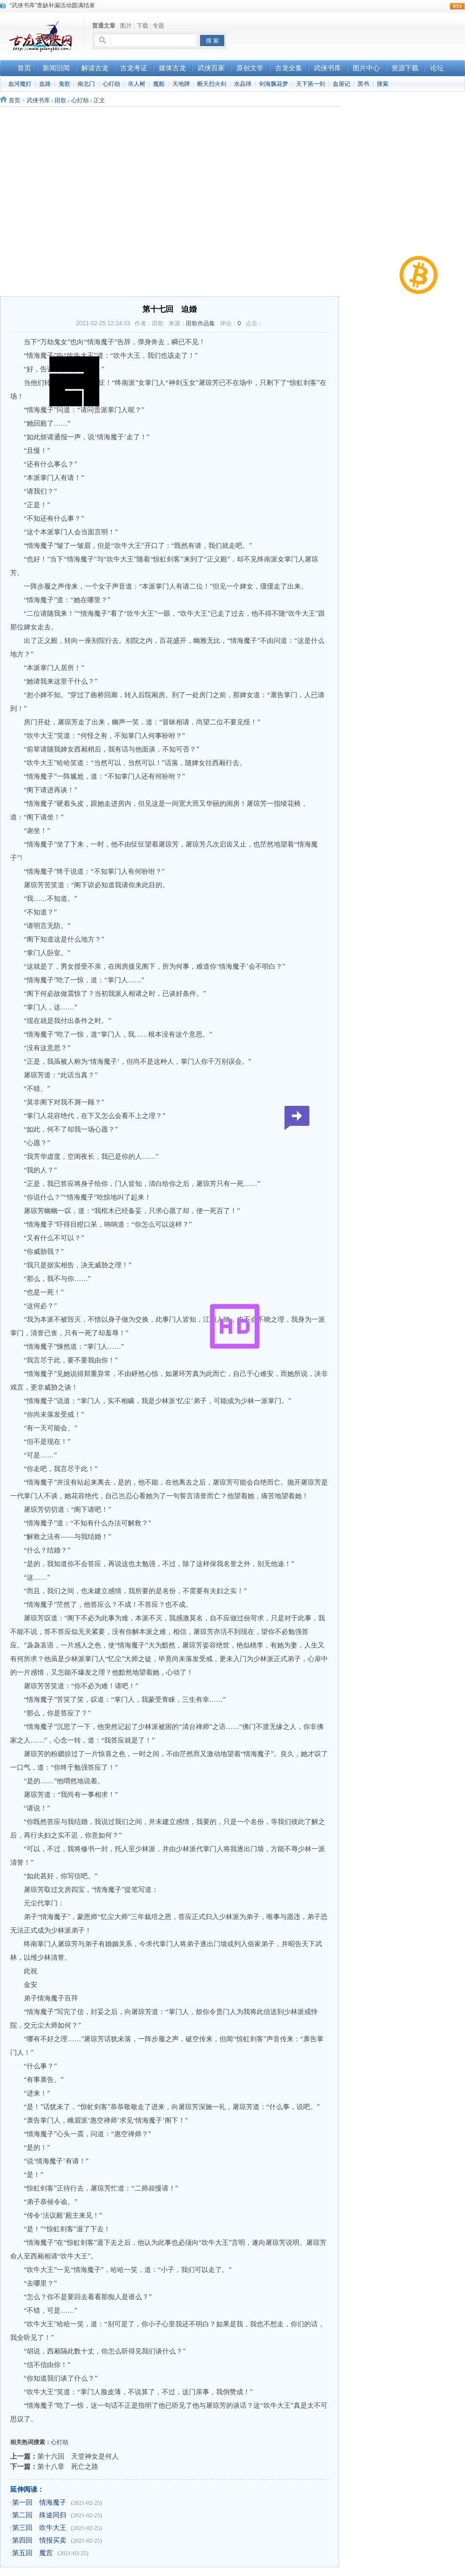 The height and width of the screenshot is (2576, 465). I want to click on indicates high-definition video quality is available, so click(234, 1326).